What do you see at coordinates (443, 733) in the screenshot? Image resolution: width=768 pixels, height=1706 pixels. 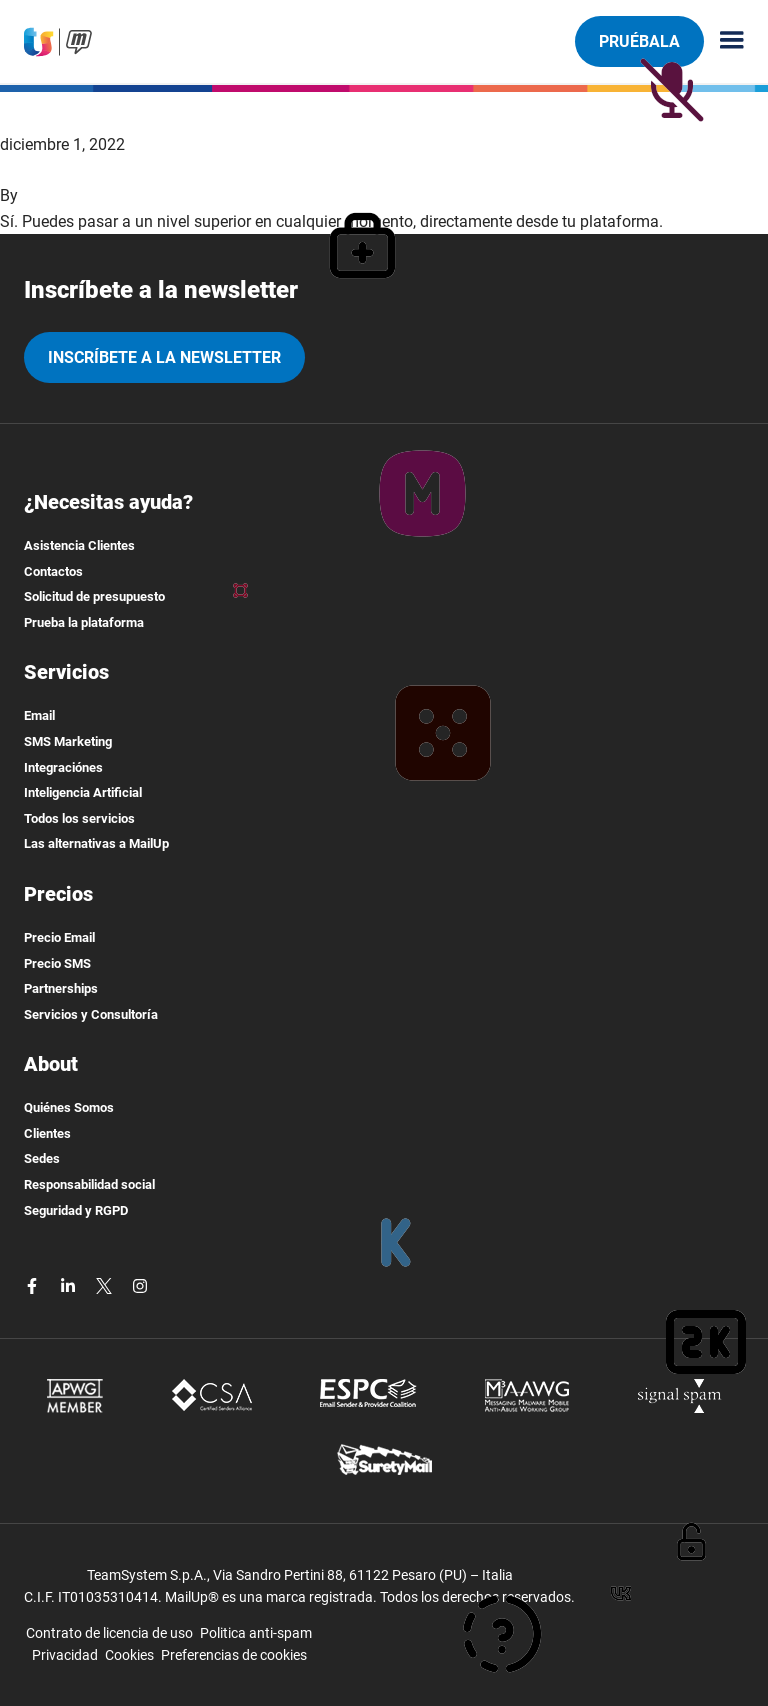 I see `randomize or shuffle content` at bounding box center [443, 733].